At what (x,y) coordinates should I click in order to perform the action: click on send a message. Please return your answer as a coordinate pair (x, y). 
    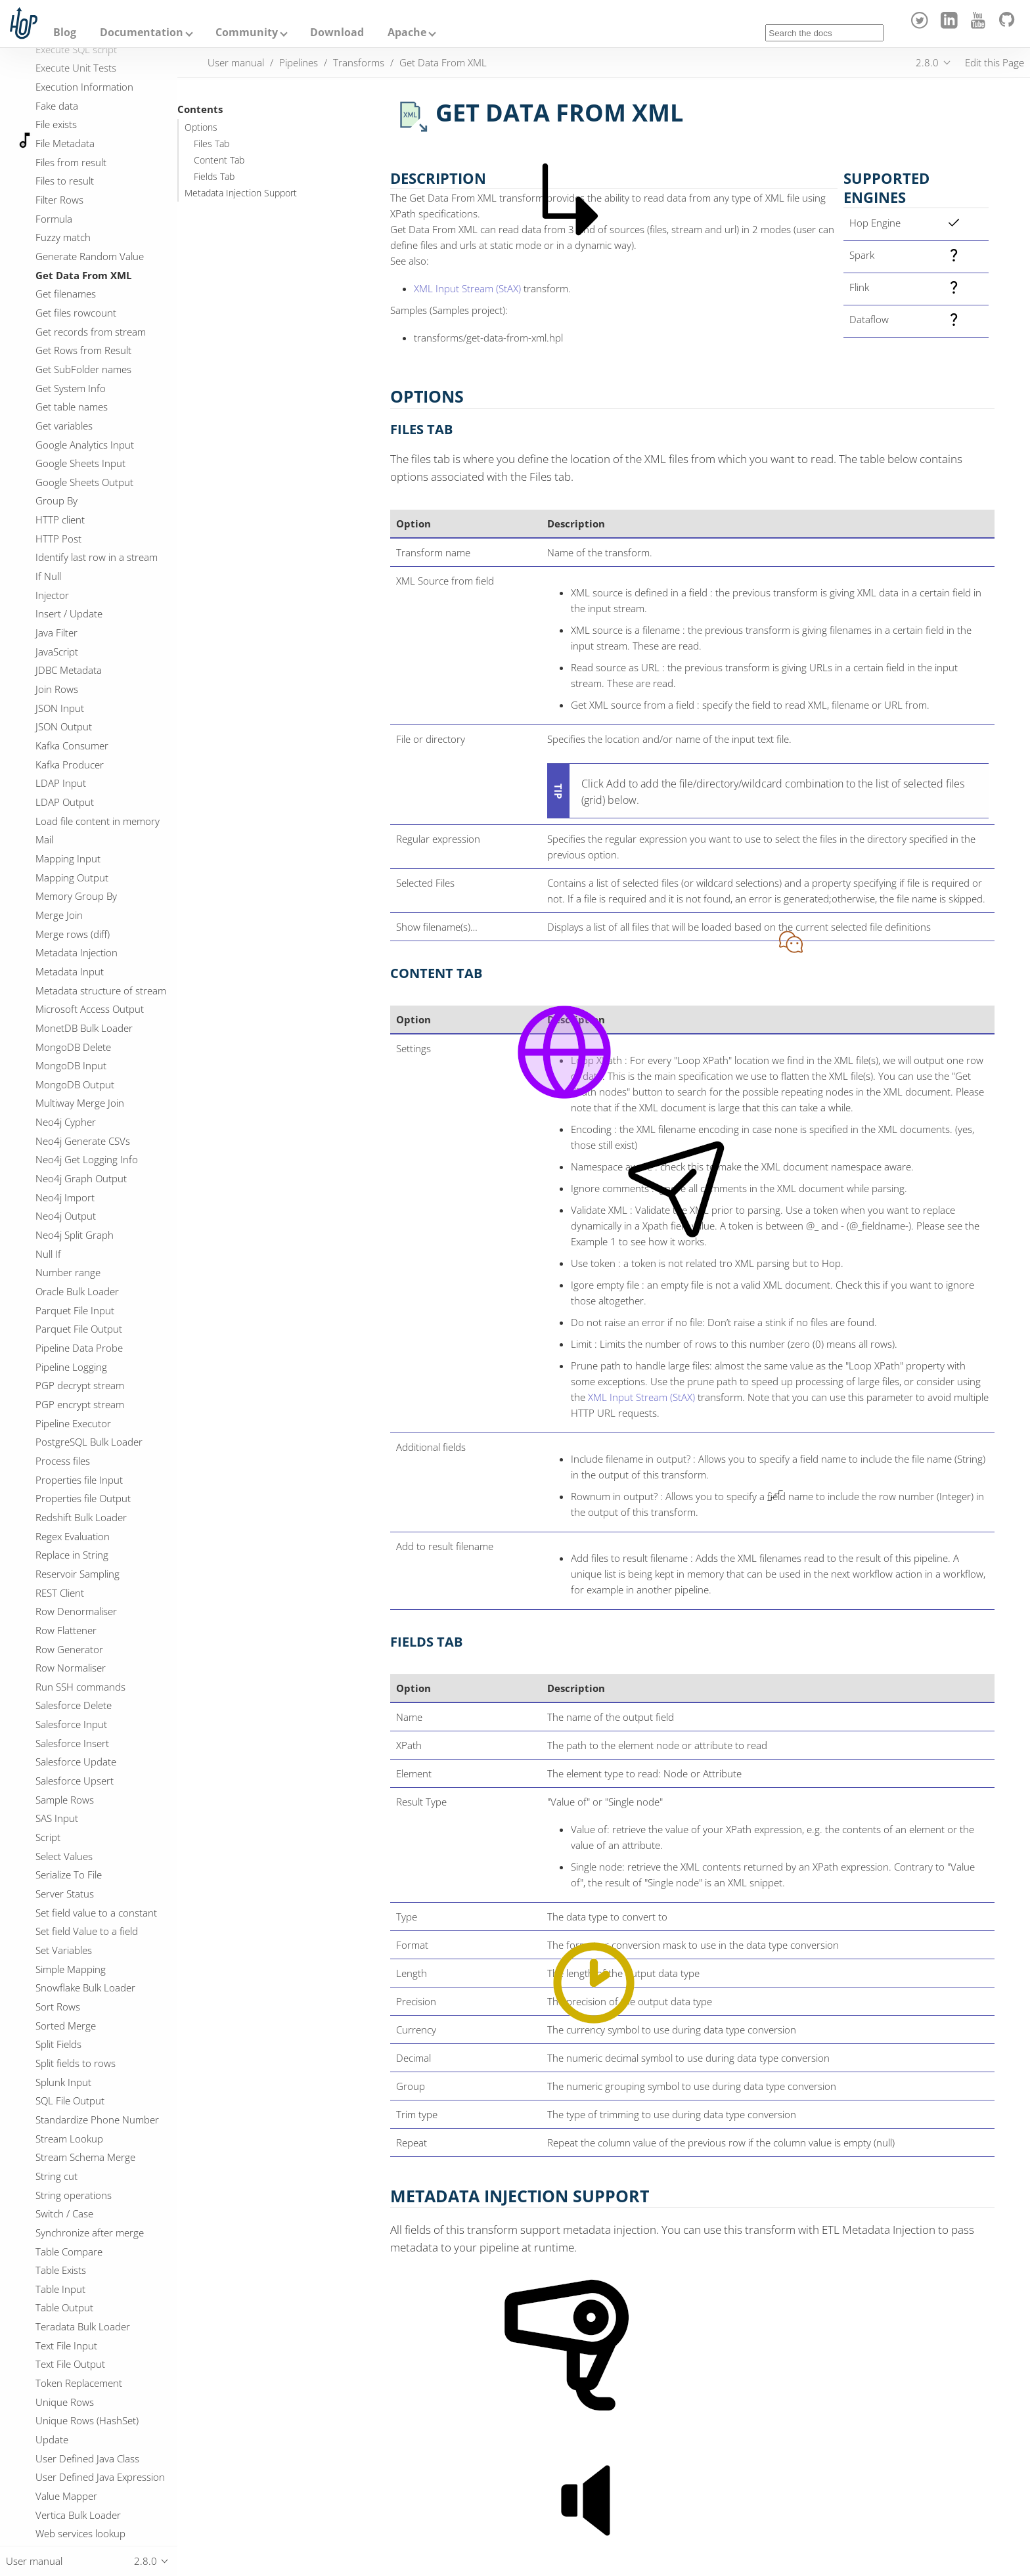
    Looking at the image, I should click on (679, 1186).